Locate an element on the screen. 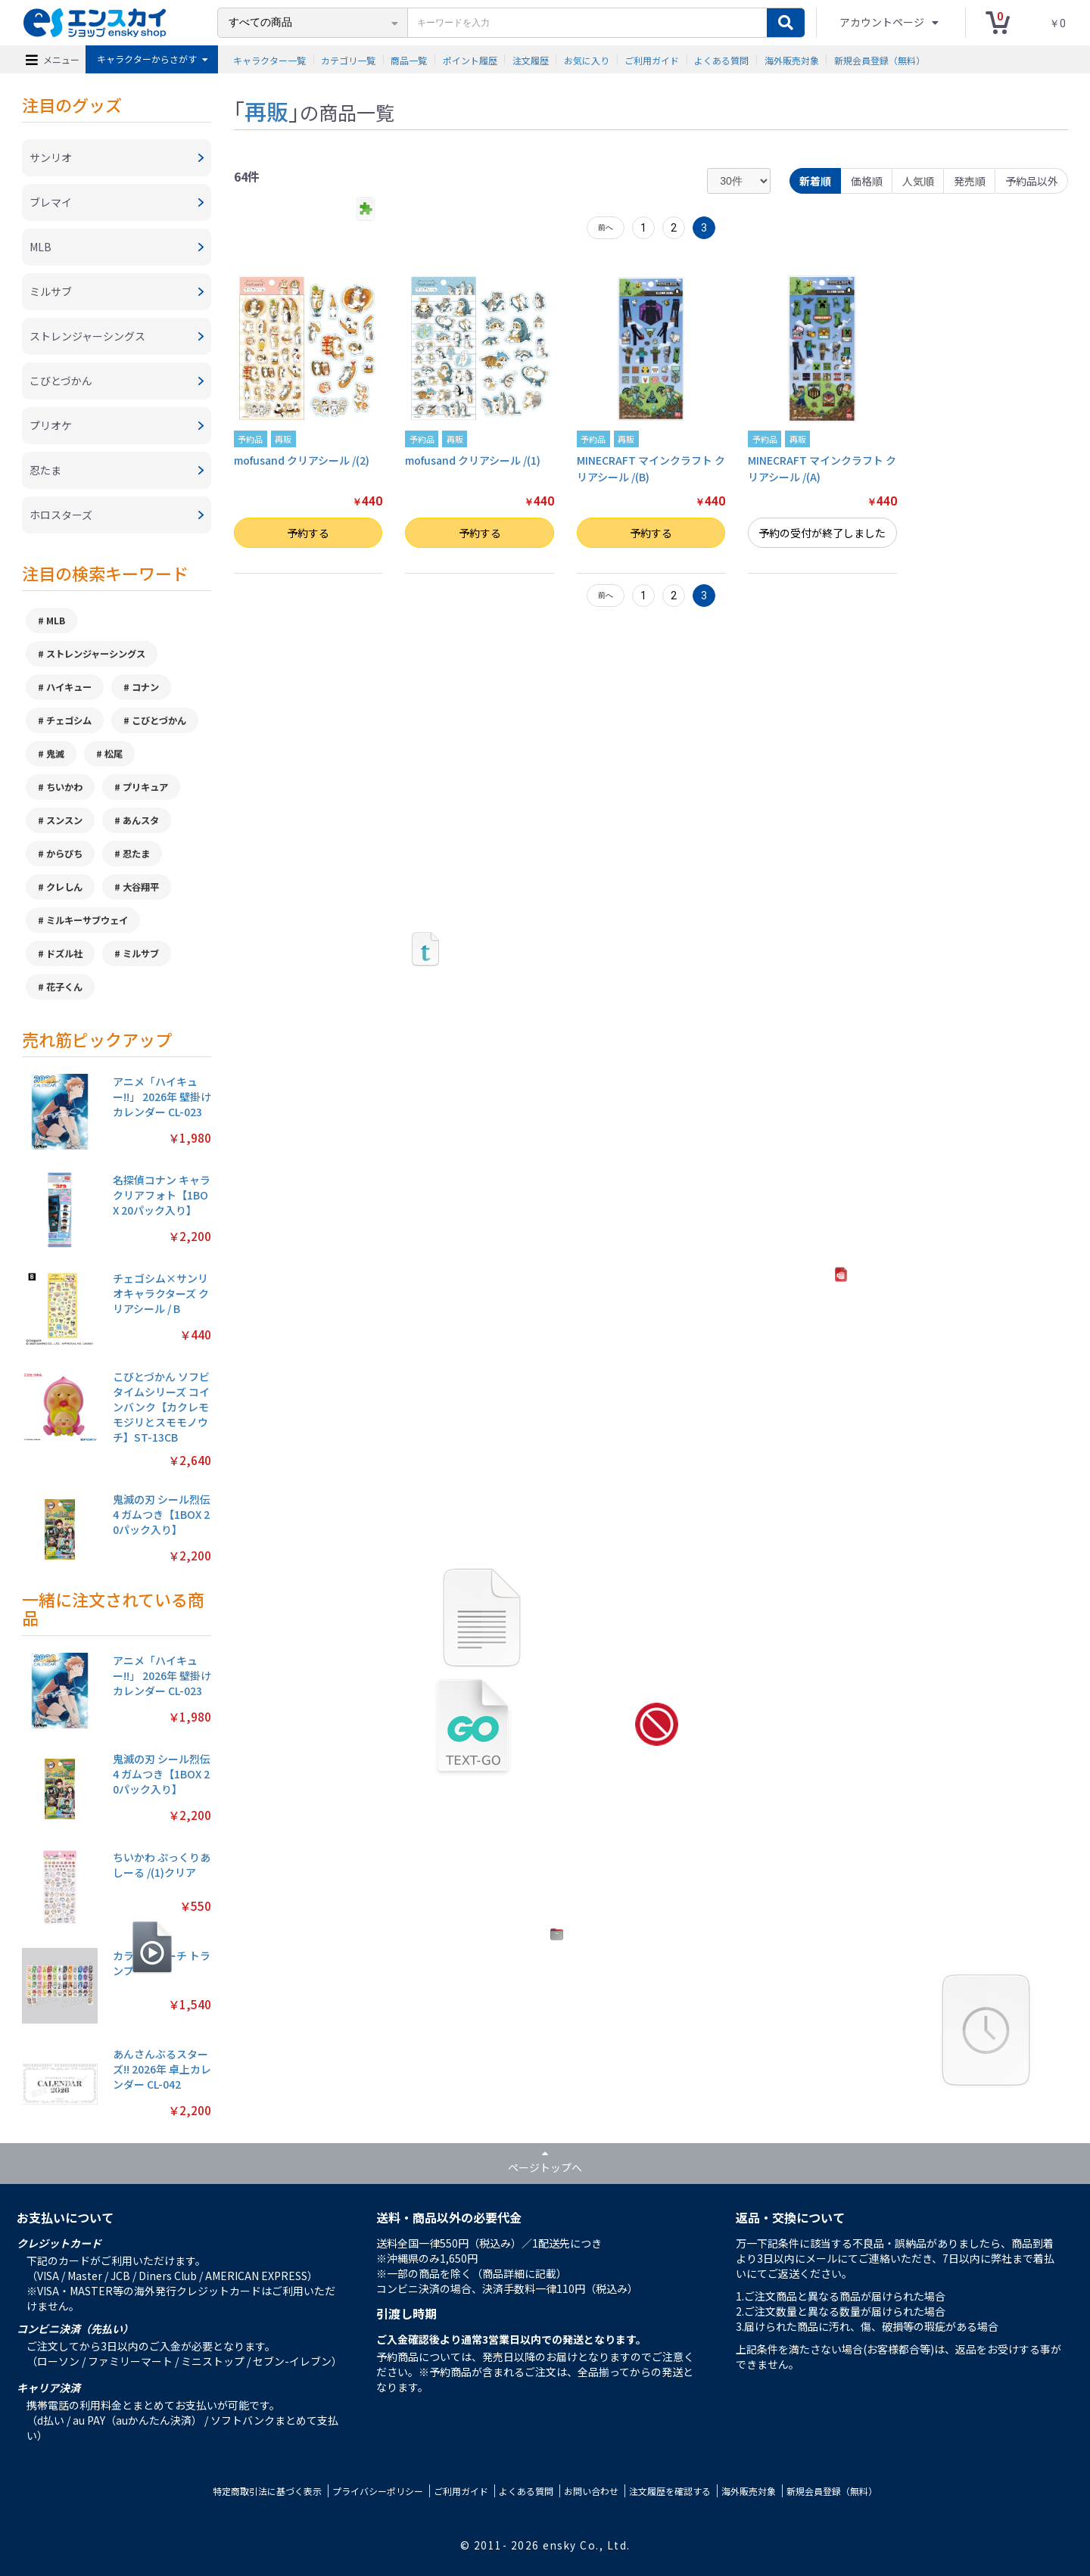  a wine configuration or initialization file is located at coordinates (481, 1617).